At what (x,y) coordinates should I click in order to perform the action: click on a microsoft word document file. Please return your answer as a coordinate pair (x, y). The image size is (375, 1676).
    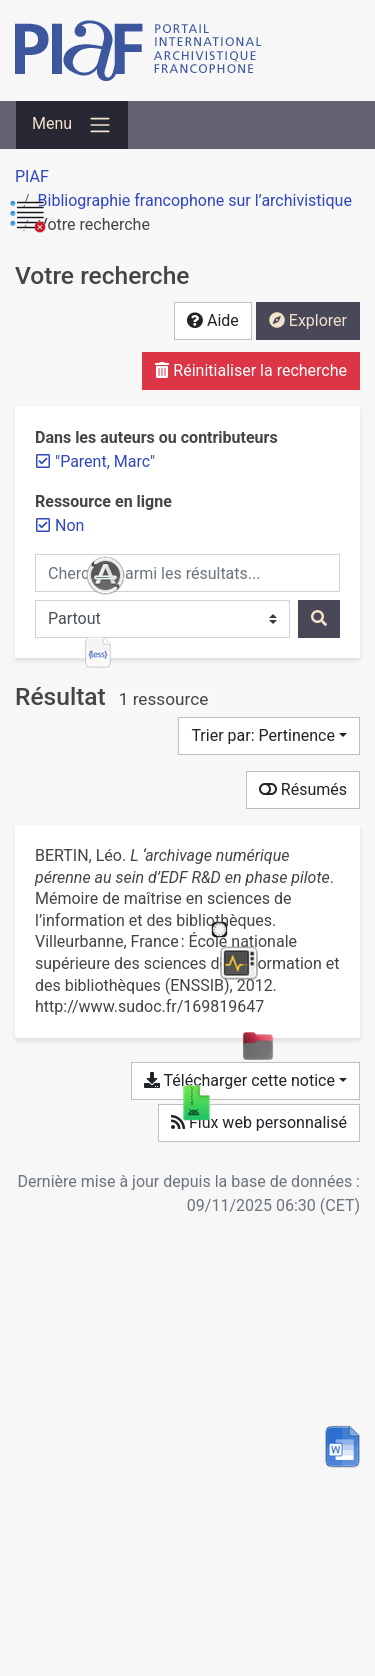
    Looking at the image, I should click on (342, 1446).